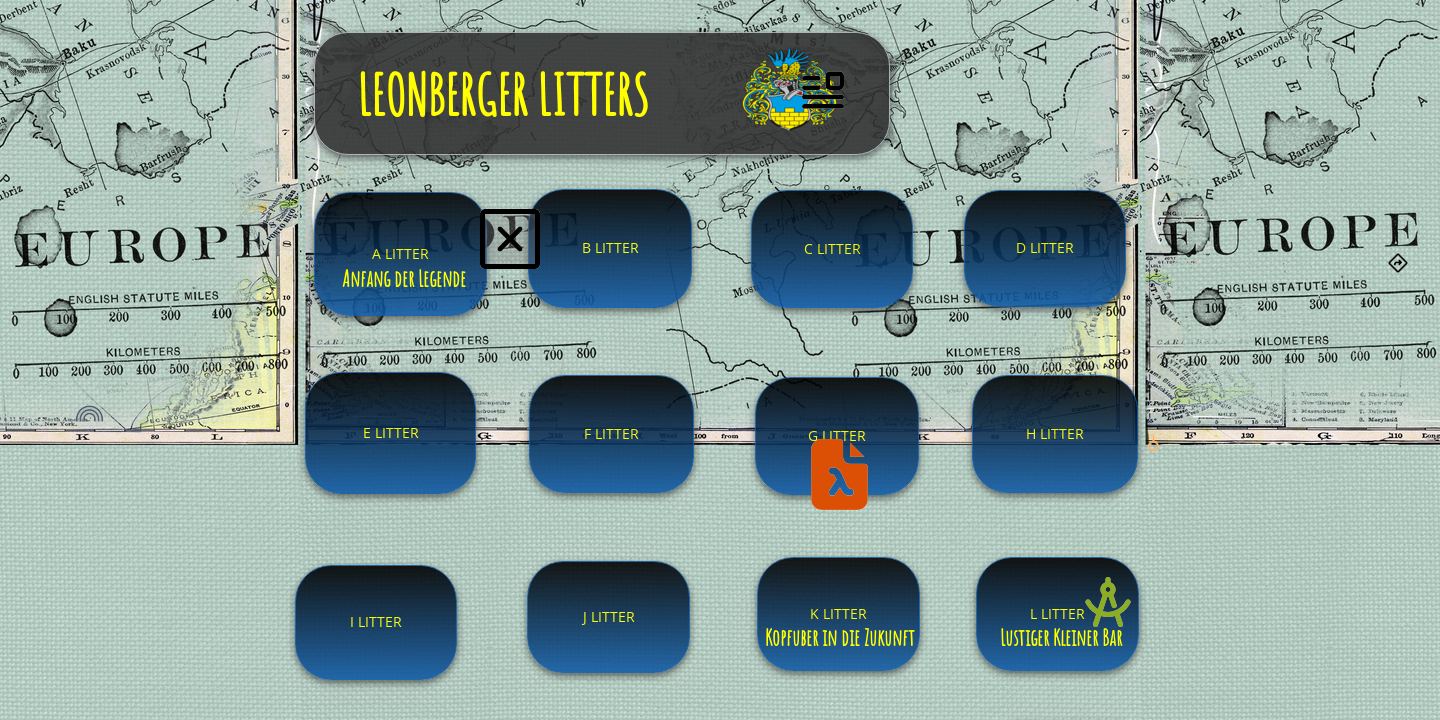  I want to click on indicates pride or lgbtq+ content, so click(89, 414).